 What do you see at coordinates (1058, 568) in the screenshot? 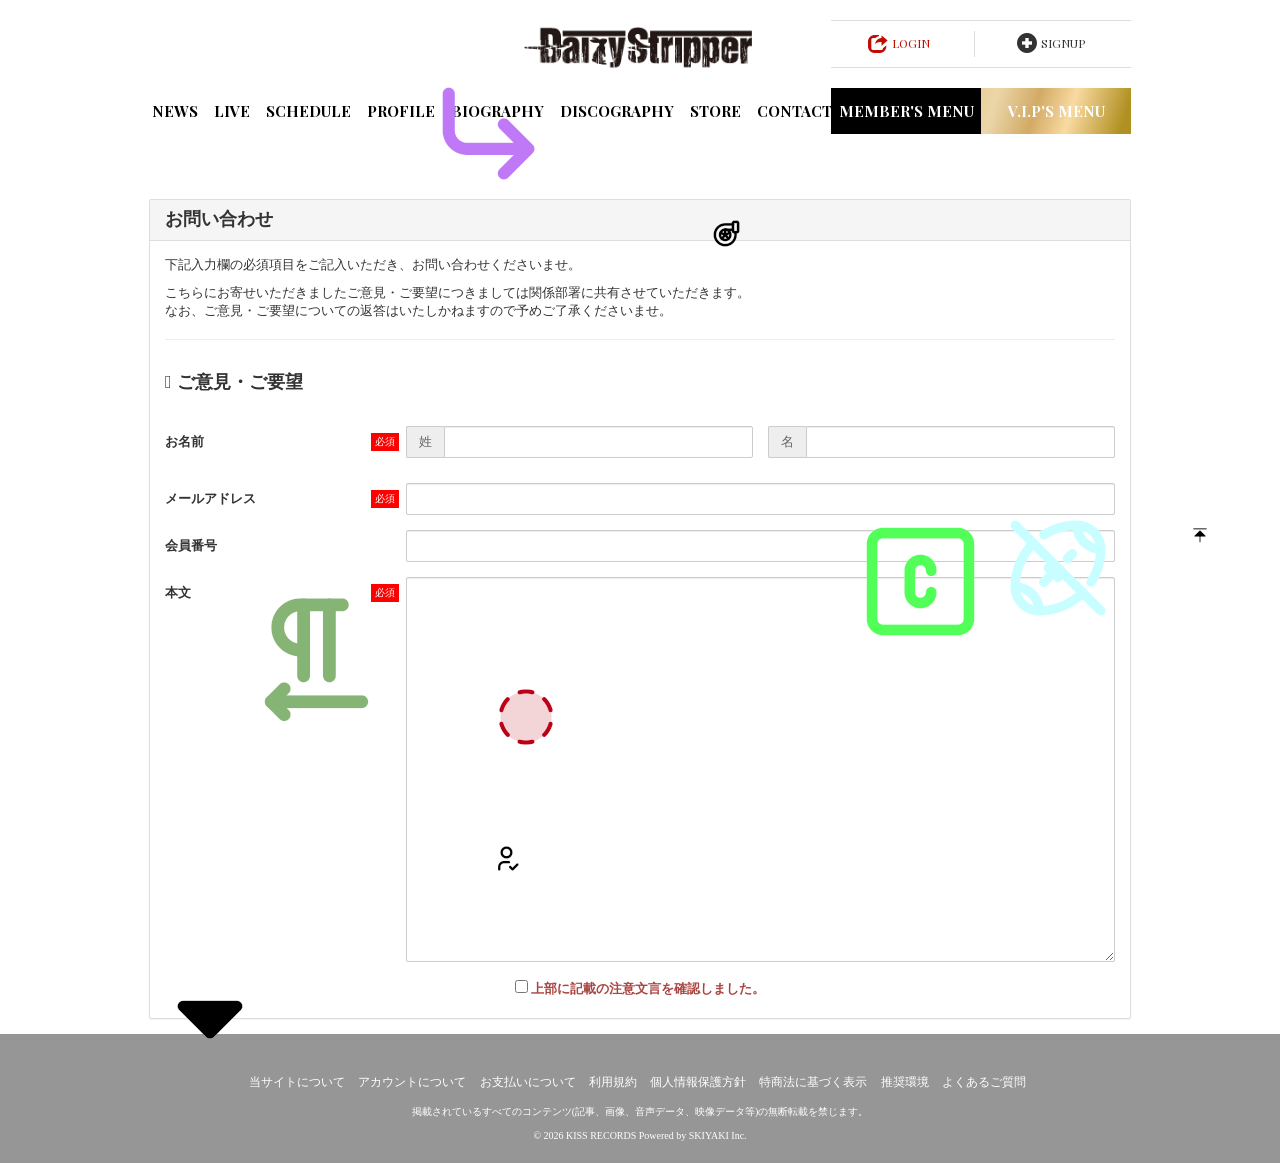
I see `disable football notifications` at bounding box center [1058, 568].